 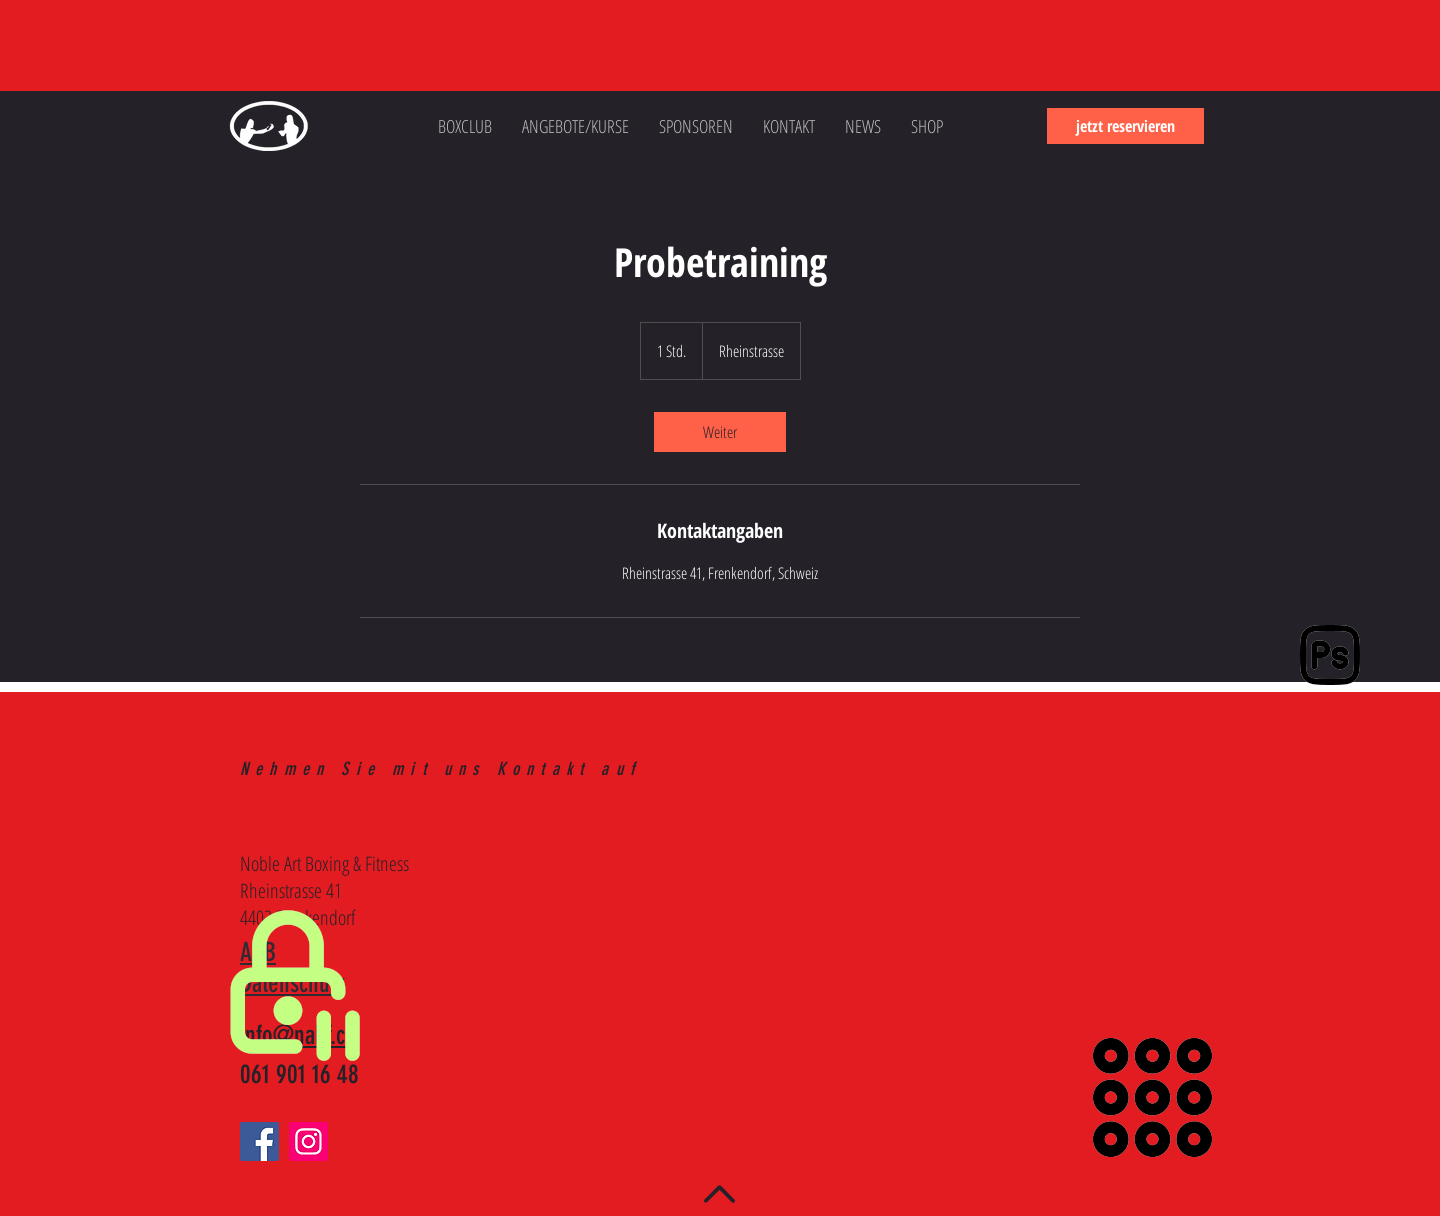 I want to click on pause secure session or locked process, so click(x=288, y=982).